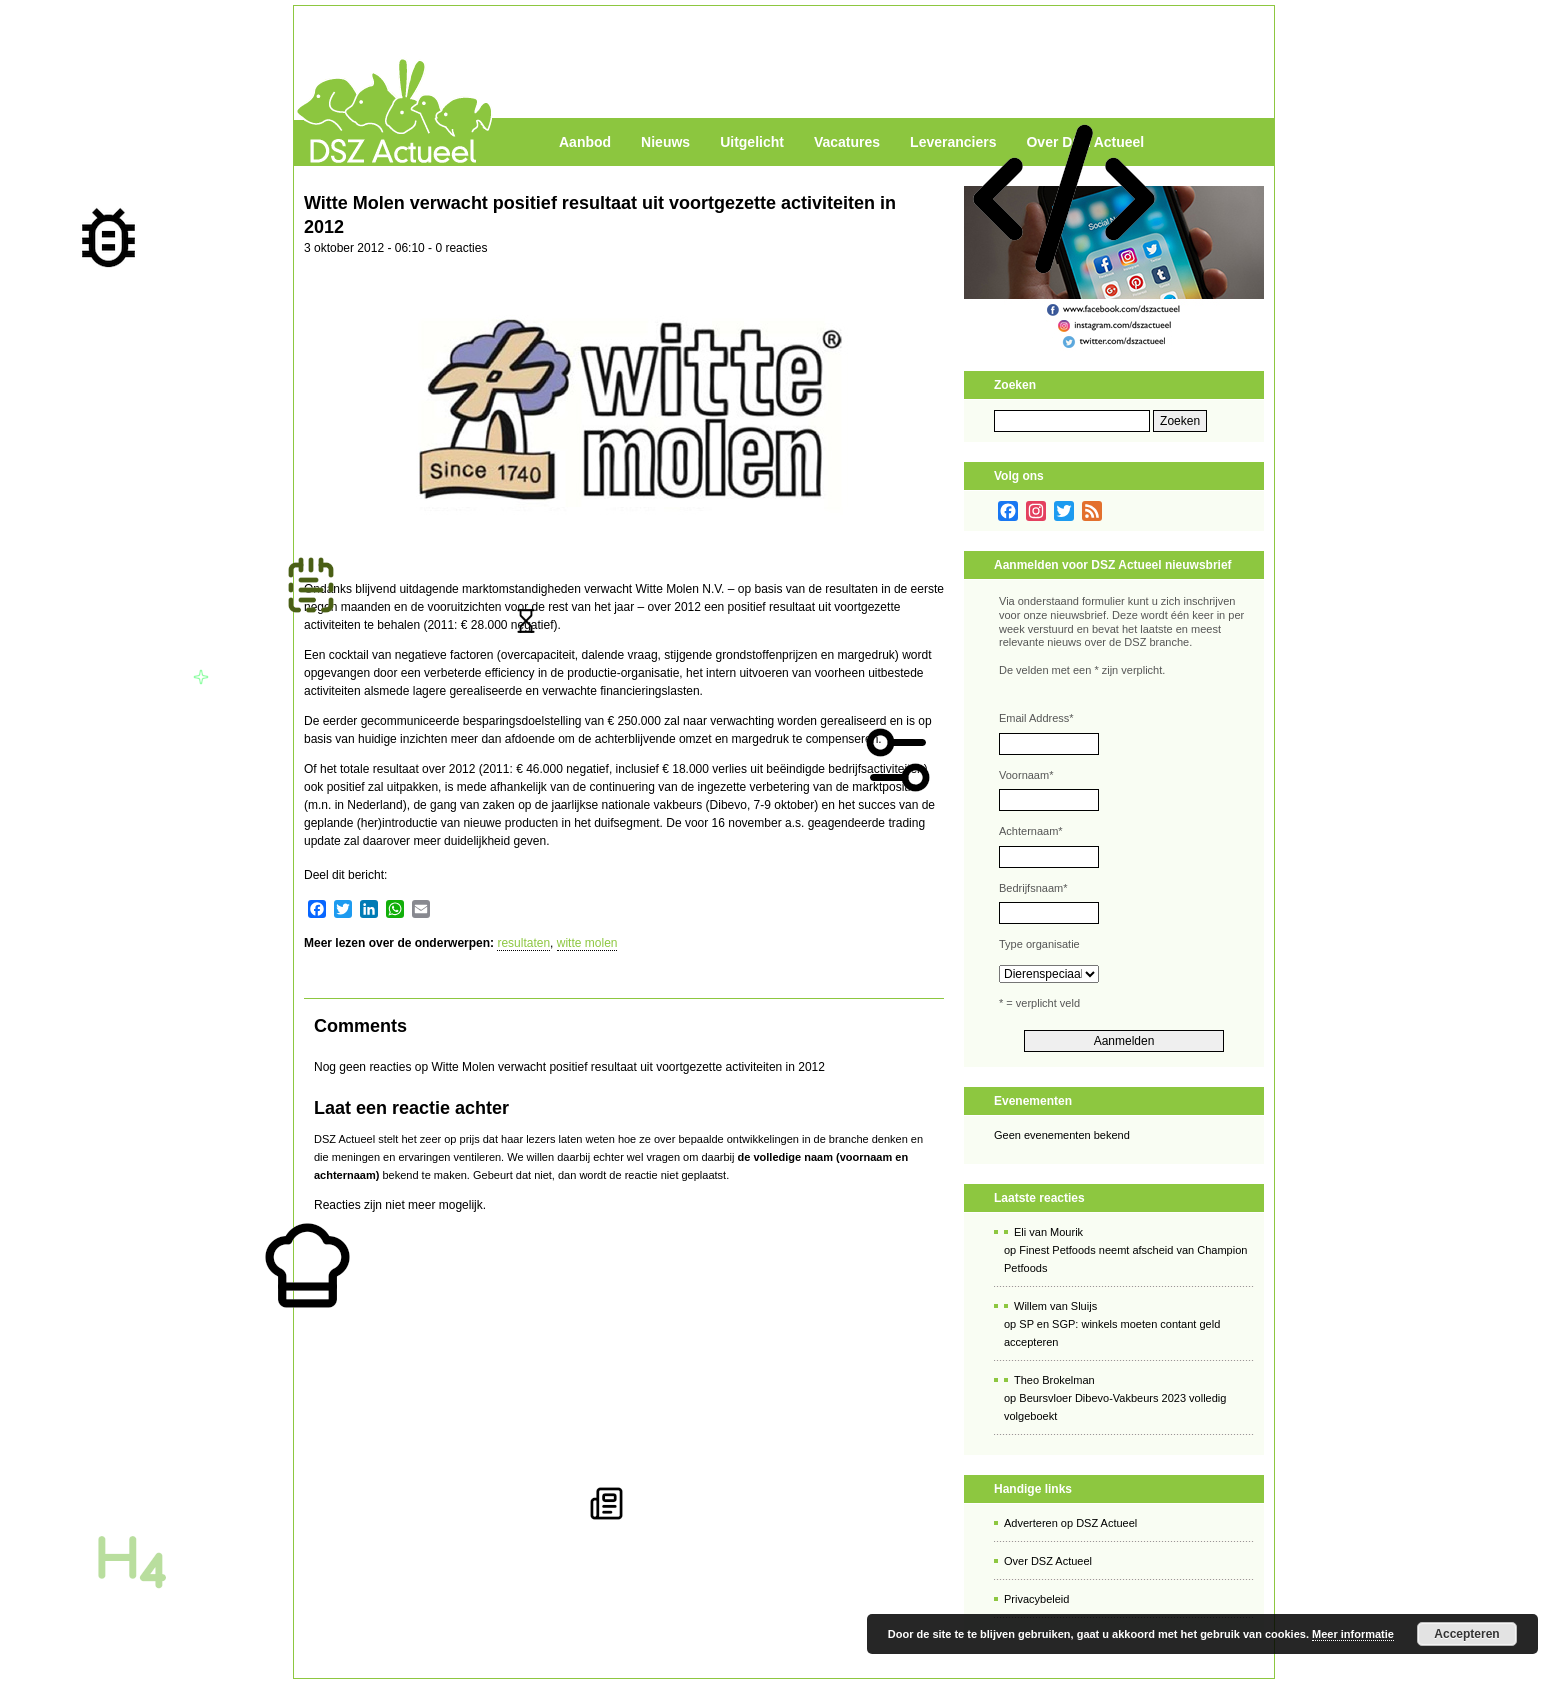 This screenshot has height=1684, width=1568. I want to click on report a bug or issue, so click(108, 237).